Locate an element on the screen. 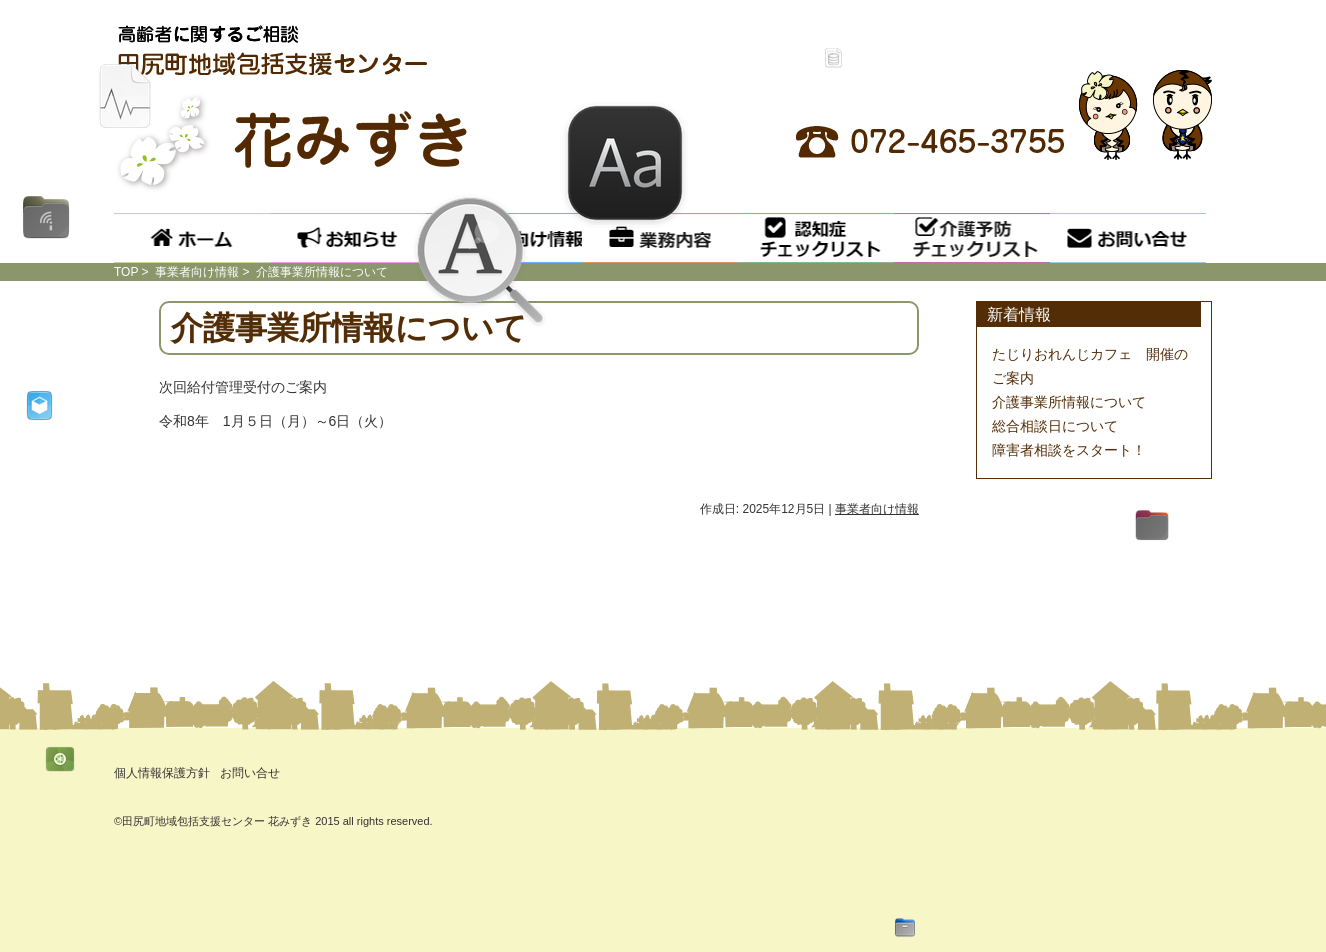  access your desktop folder is located at coordinates (60, 758).